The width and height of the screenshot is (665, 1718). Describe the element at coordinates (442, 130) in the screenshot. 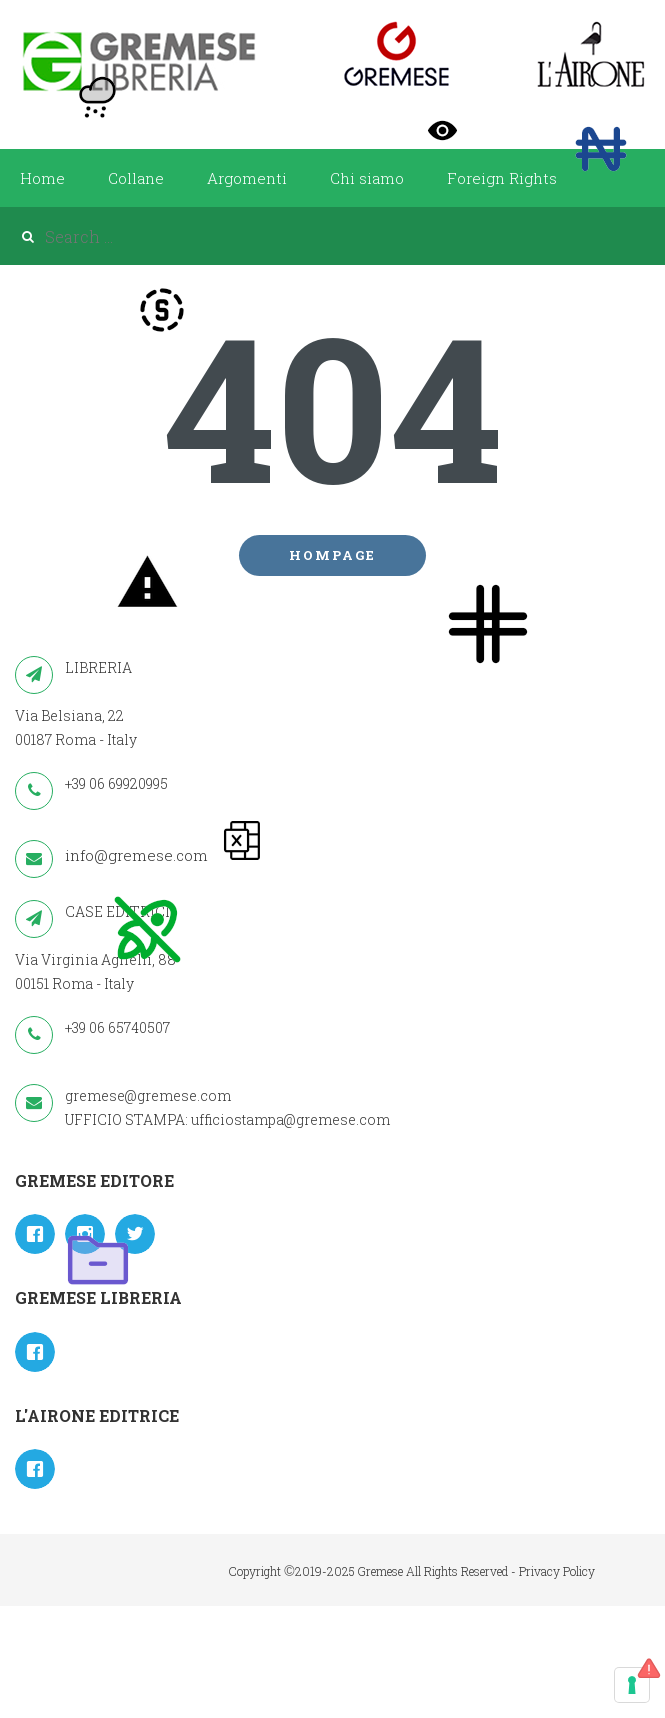

I see `view or preview content` at that location.